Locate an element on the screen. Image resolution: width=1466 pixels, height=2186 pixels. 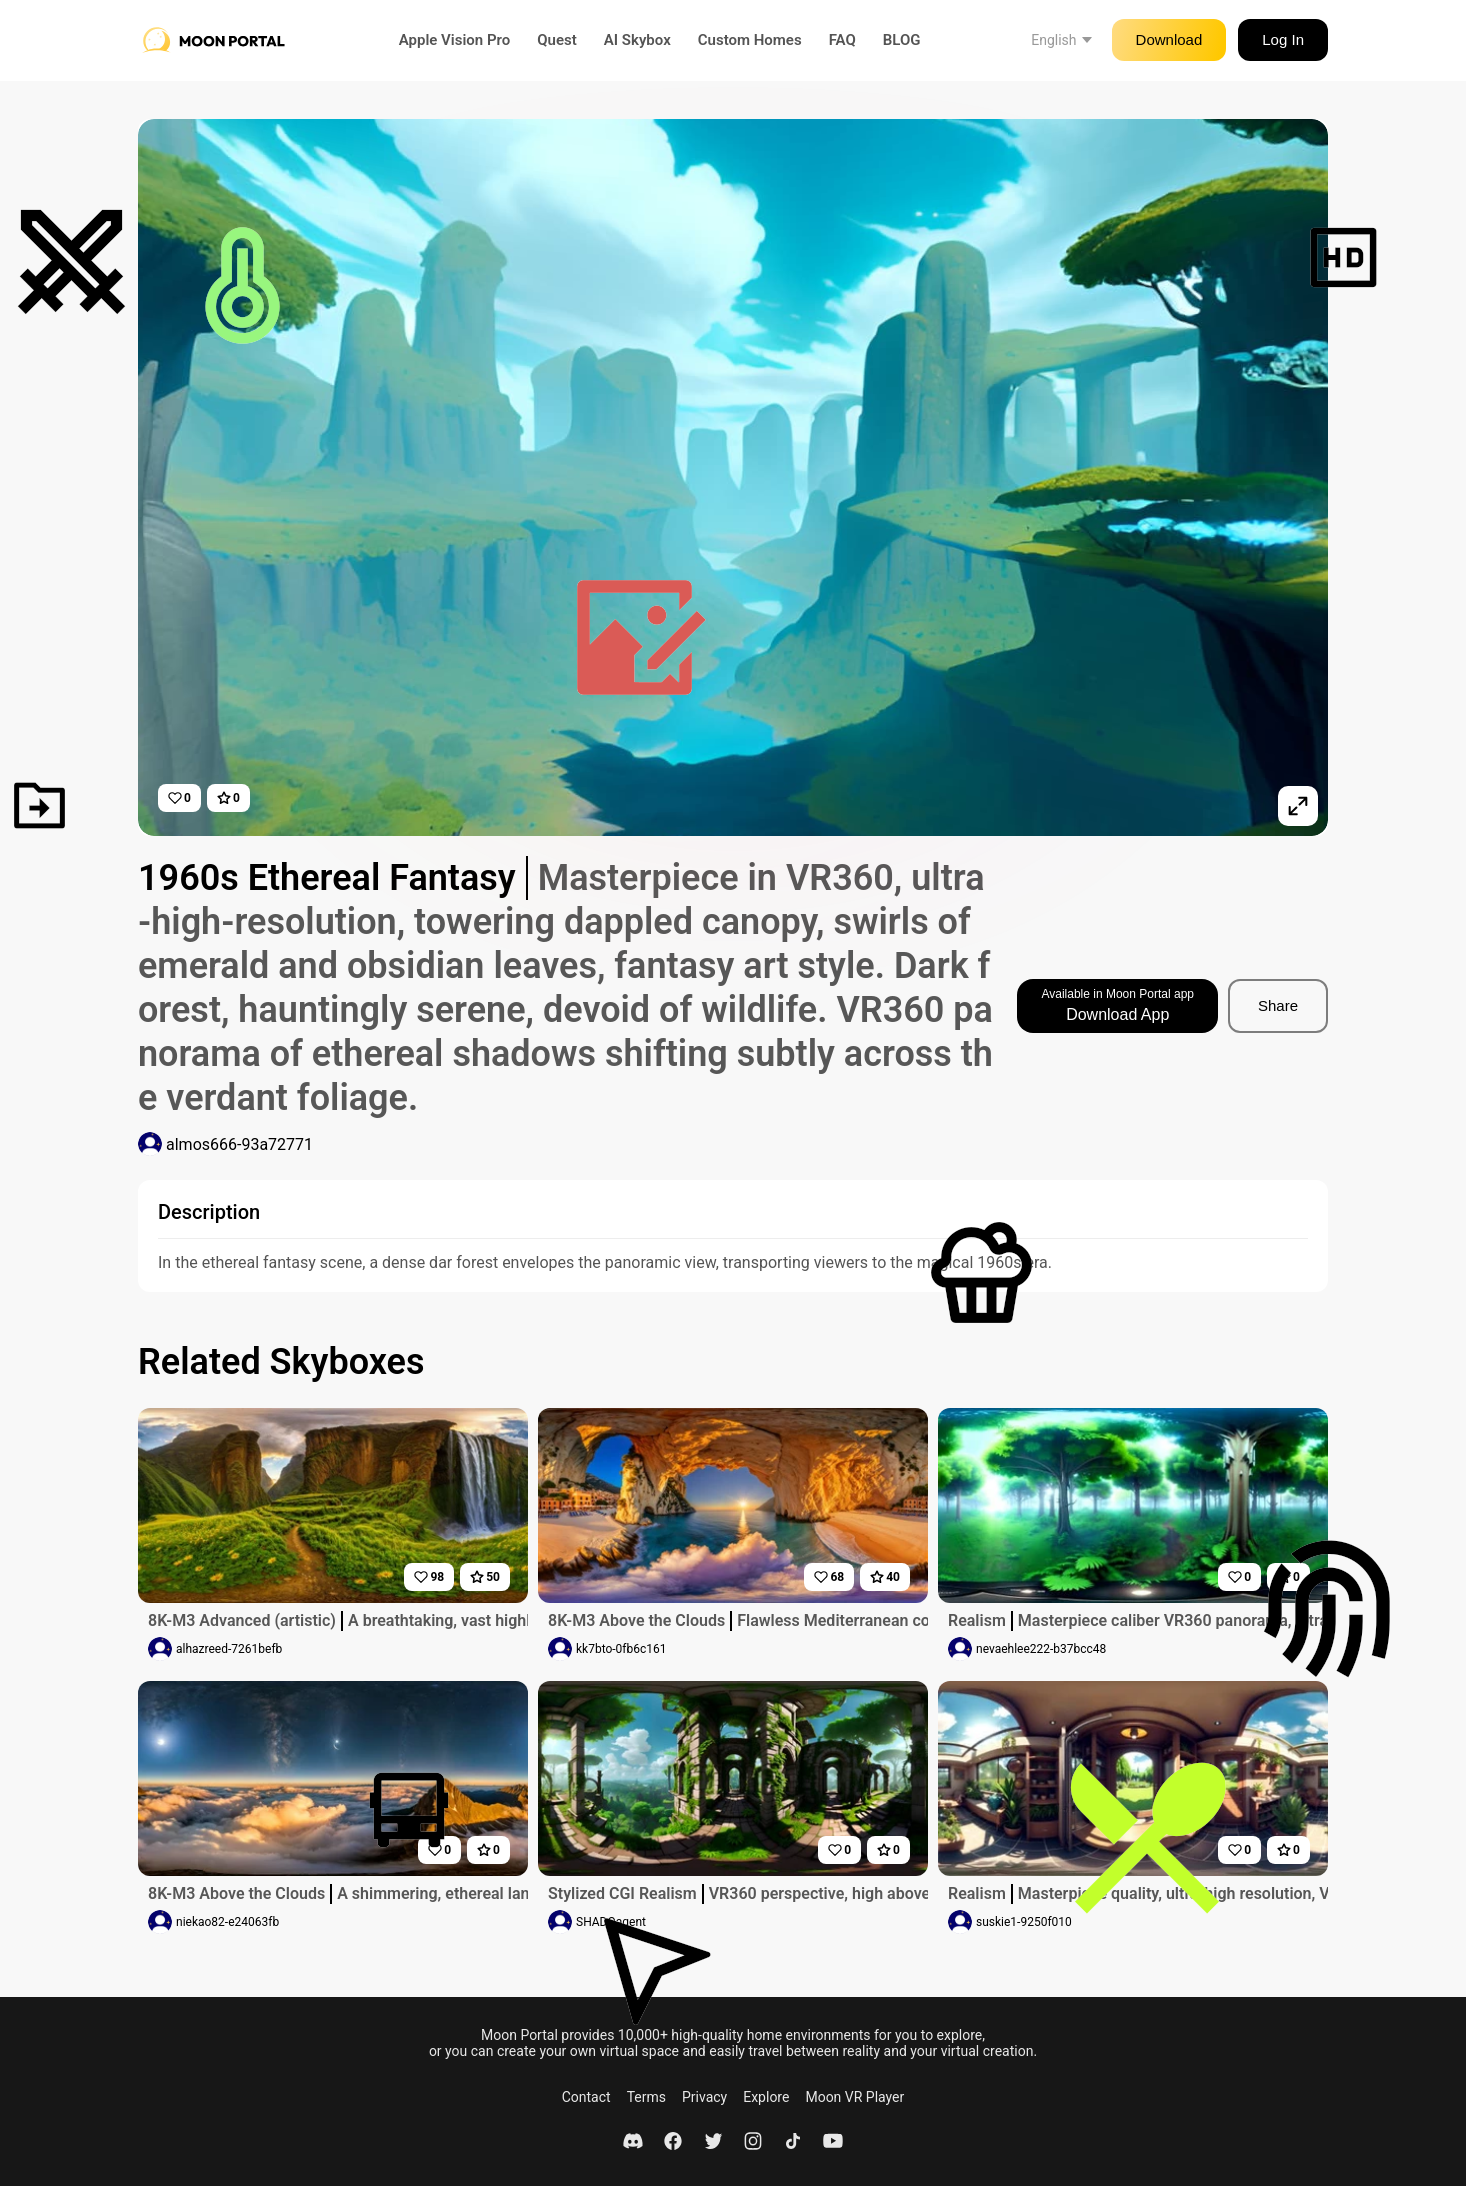
indicates high temperature reading is located at coordinates (242, 285).